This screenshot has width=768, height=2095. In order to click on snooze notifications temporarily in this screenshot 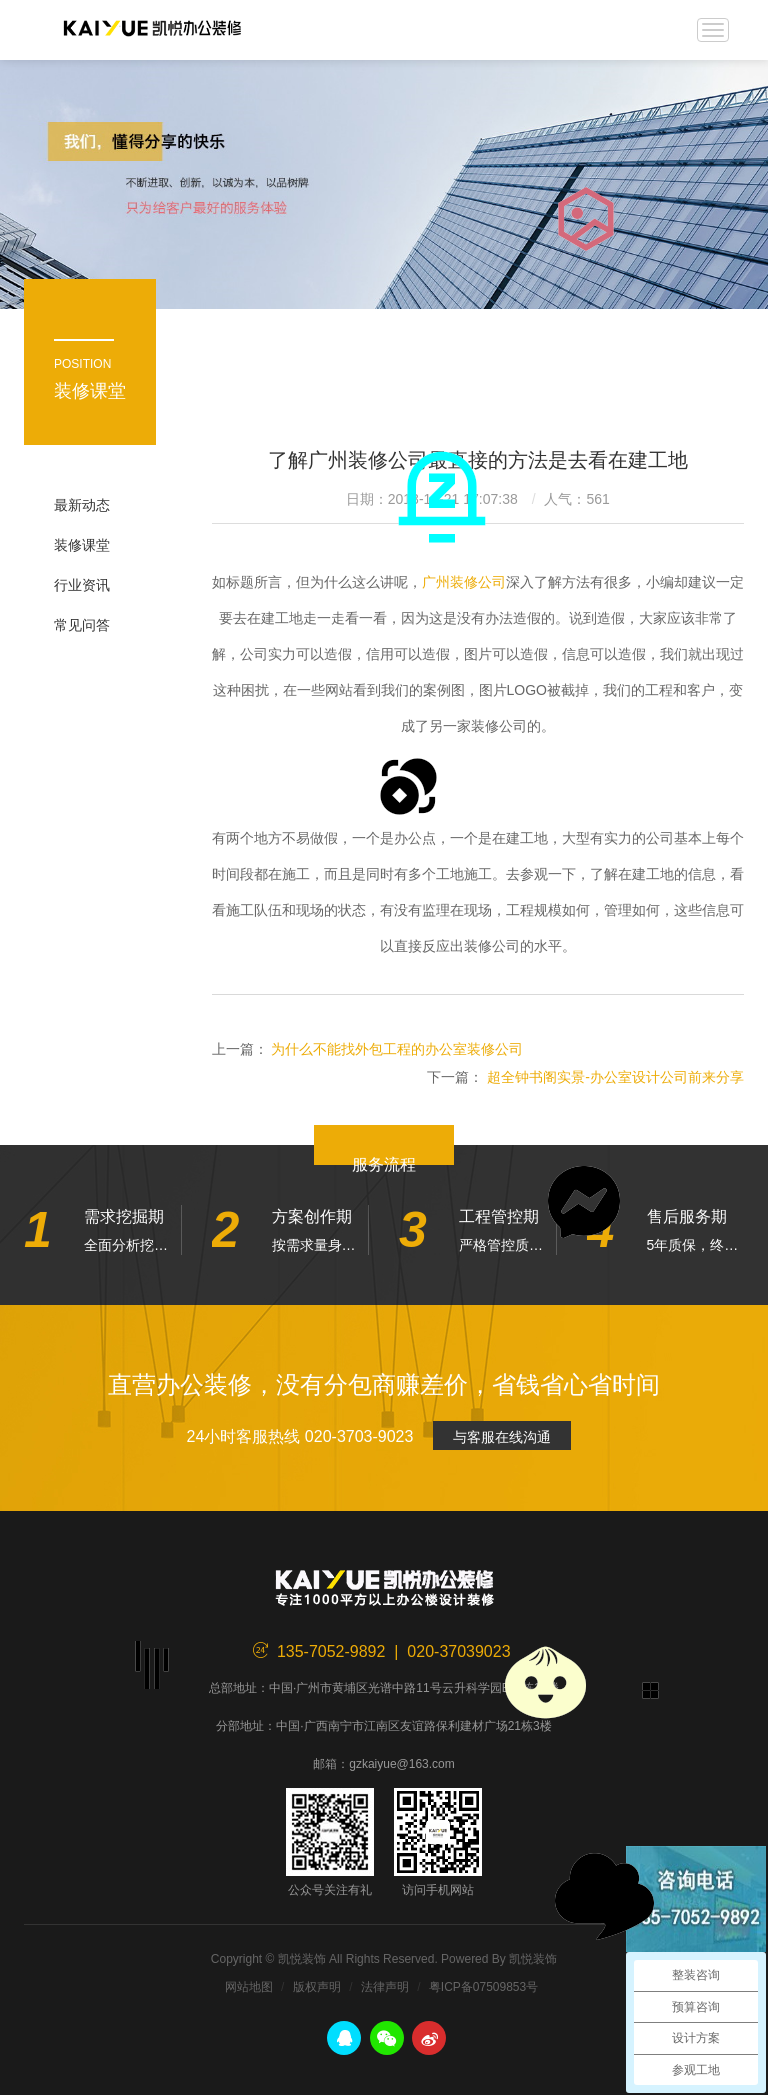, I will do `click(442, 495)`.